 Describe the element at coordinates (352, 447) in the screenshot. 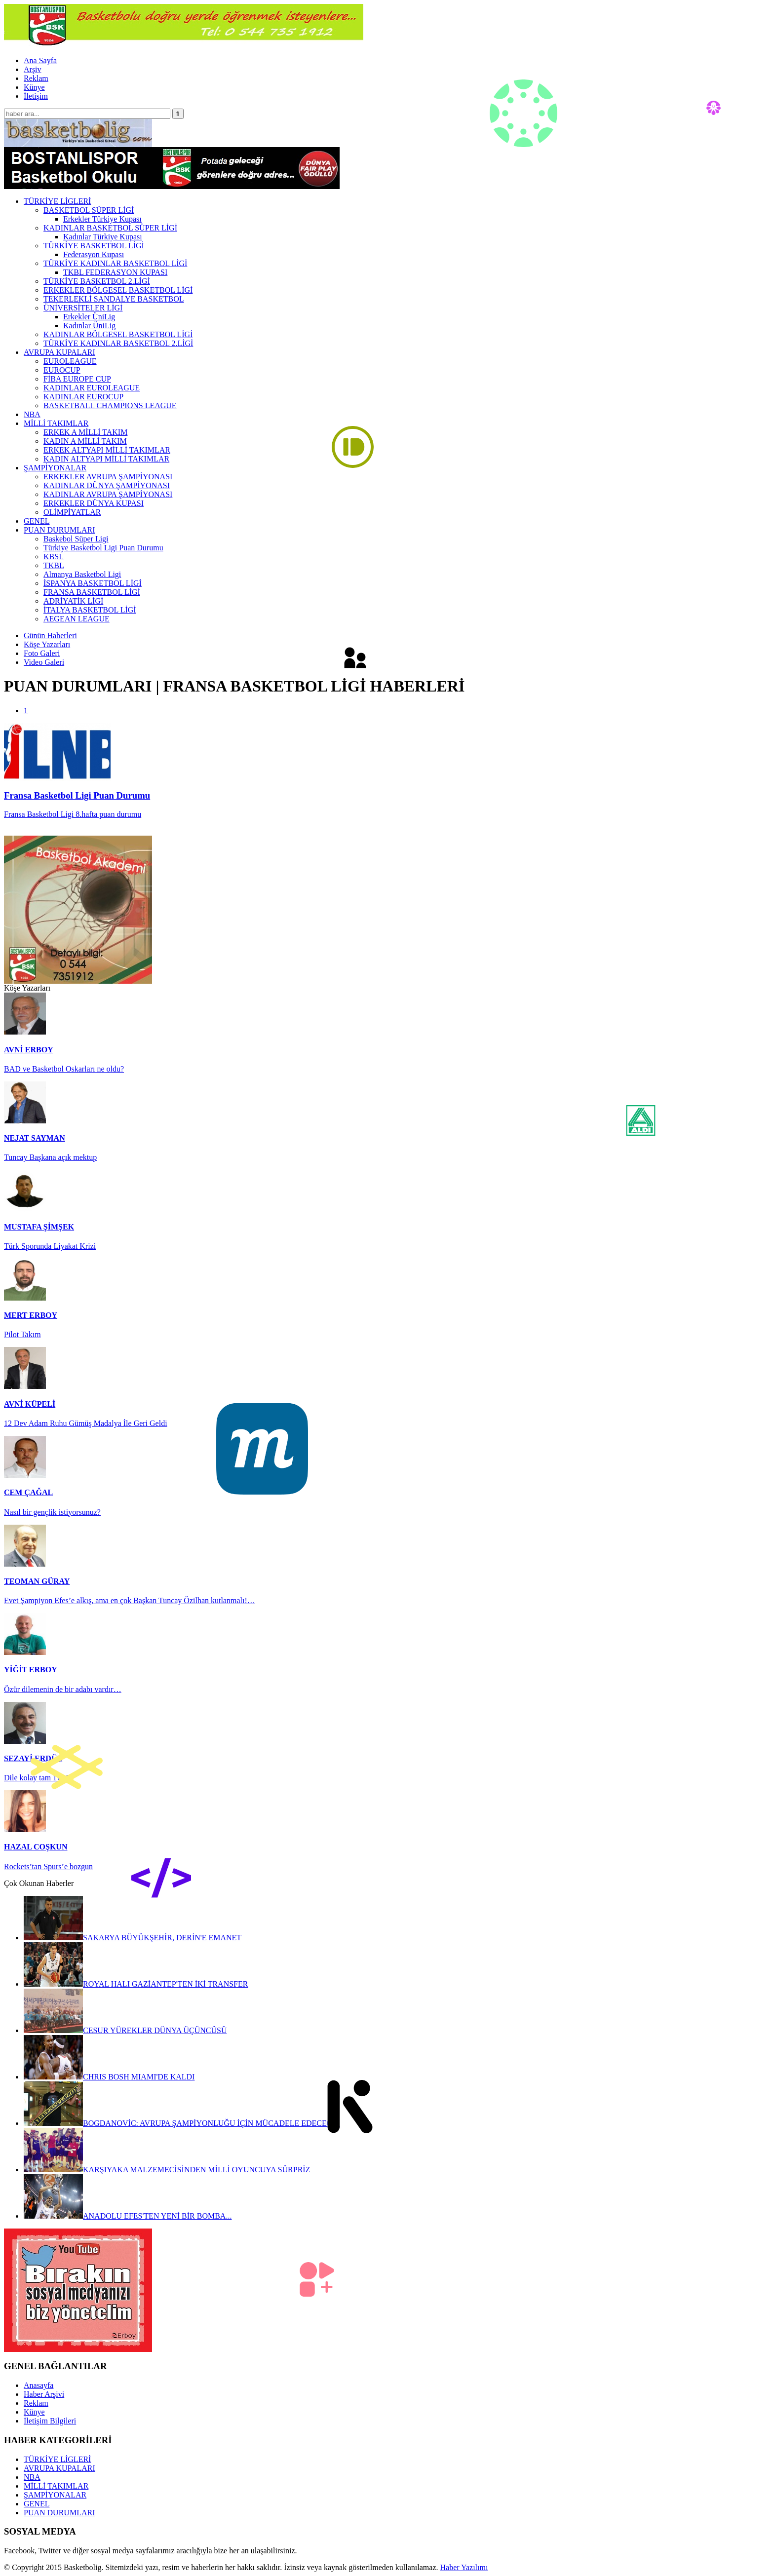

I see `open pushbullet app` at that location.